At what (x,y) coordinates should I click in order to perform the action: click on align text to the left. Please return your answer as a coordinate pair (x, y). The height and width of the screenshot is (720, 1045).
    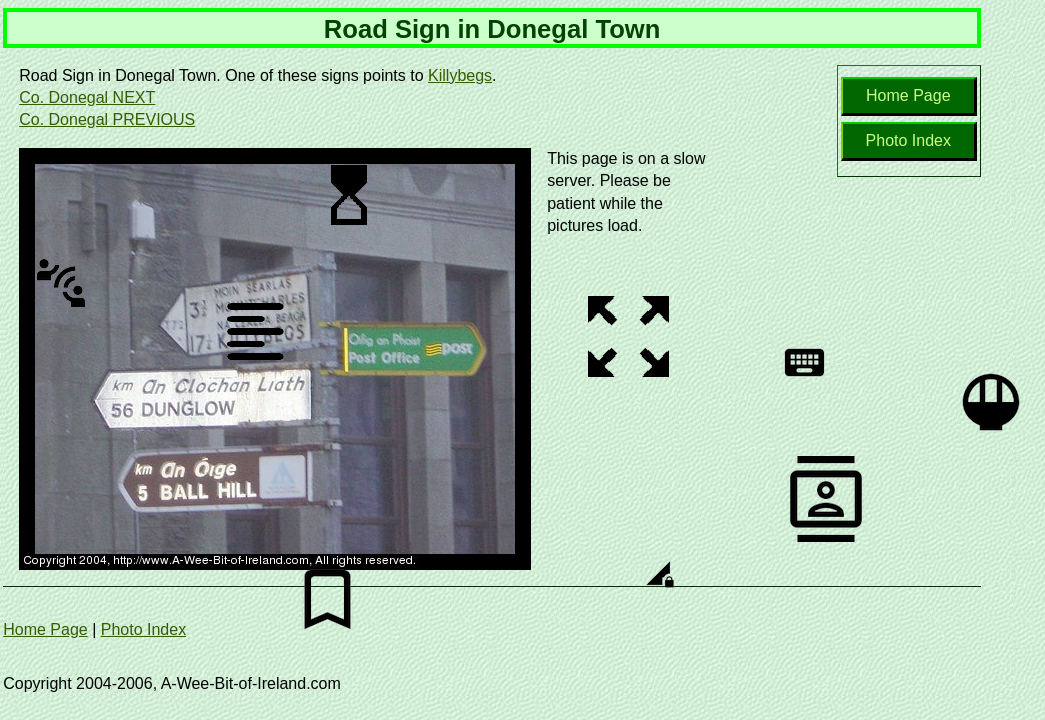
    Looking at the image, I should click on (255, 331).